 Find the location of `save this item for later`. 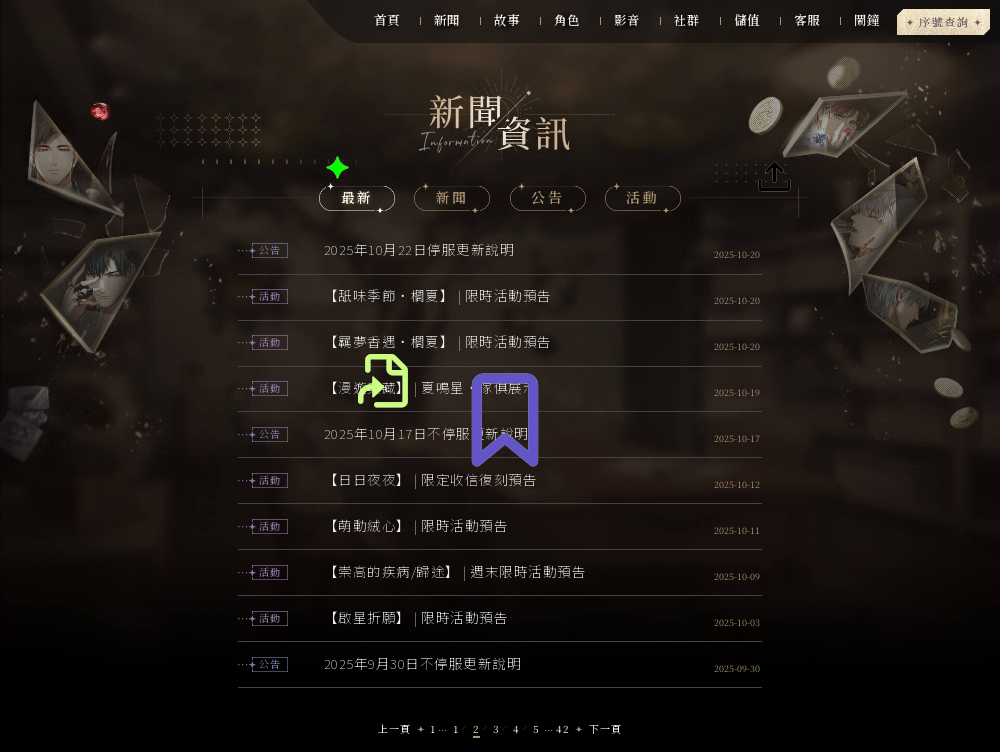

save this item for later is located at coordinates (505, 420).